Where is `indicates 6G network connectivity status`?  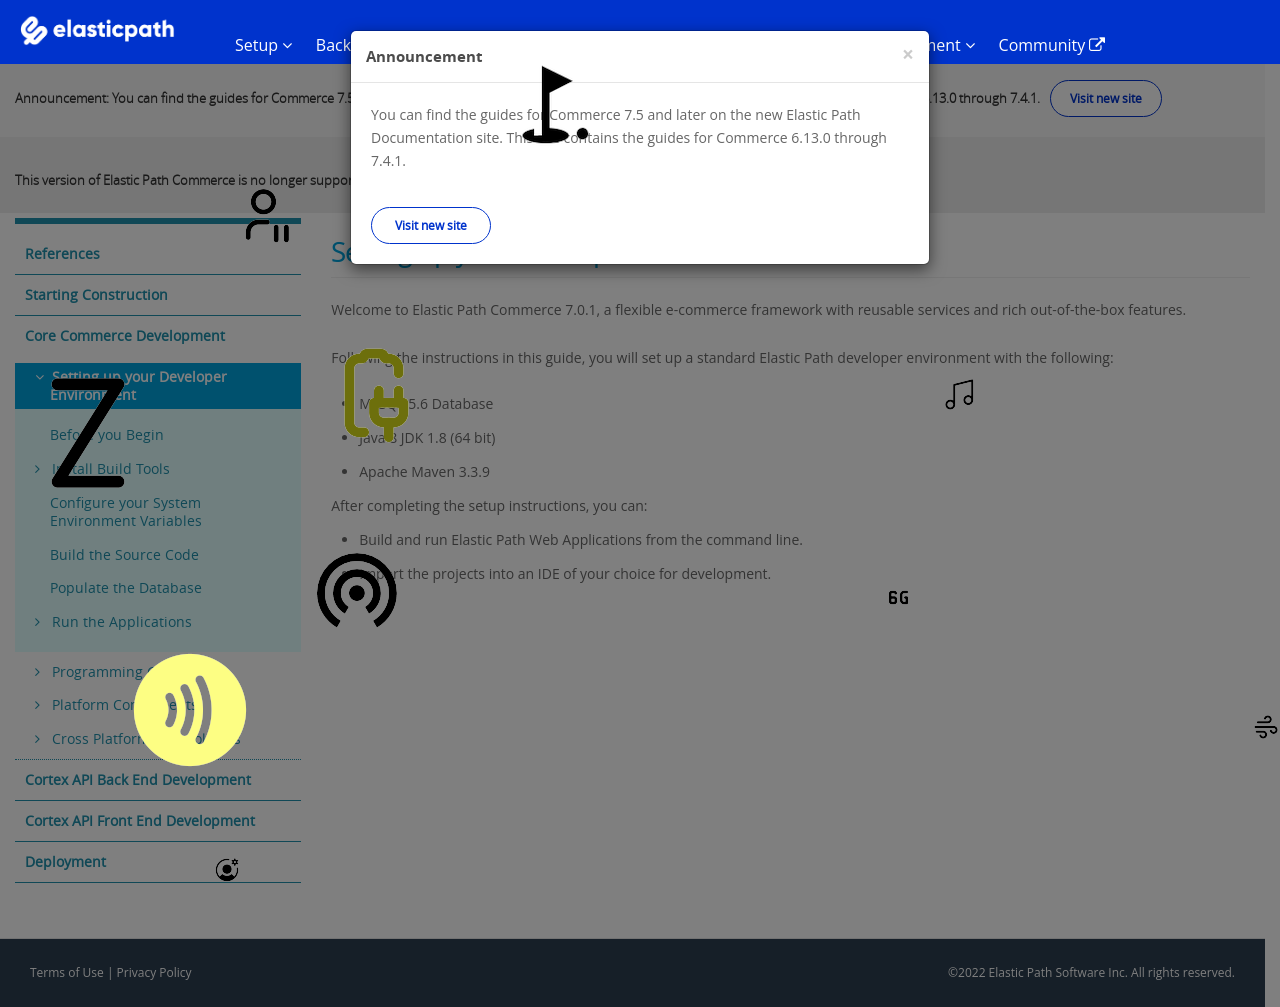
indicates 6G network connectivity status is located at coordinates (898, 597).